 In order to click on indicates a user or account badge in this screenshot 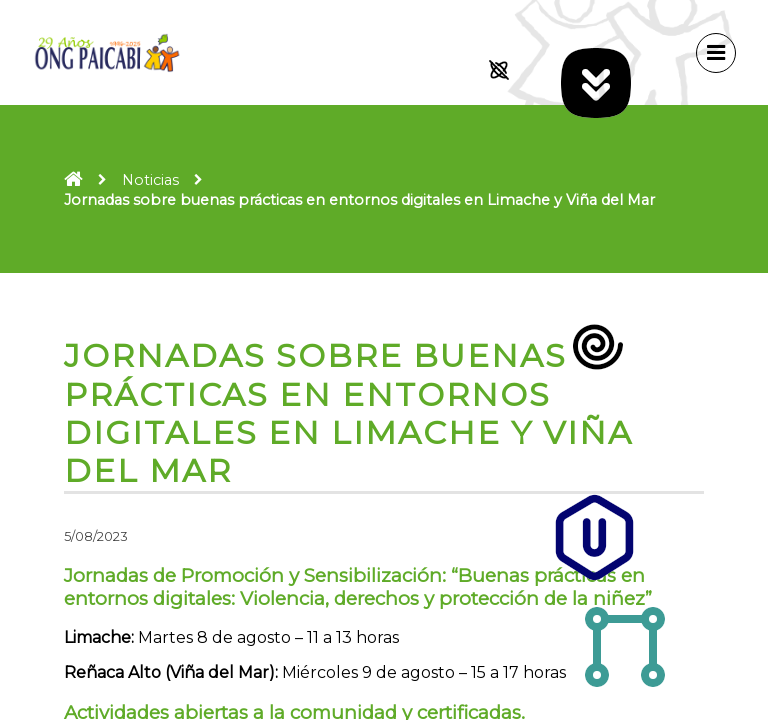, I will do `click(594, 537)`.